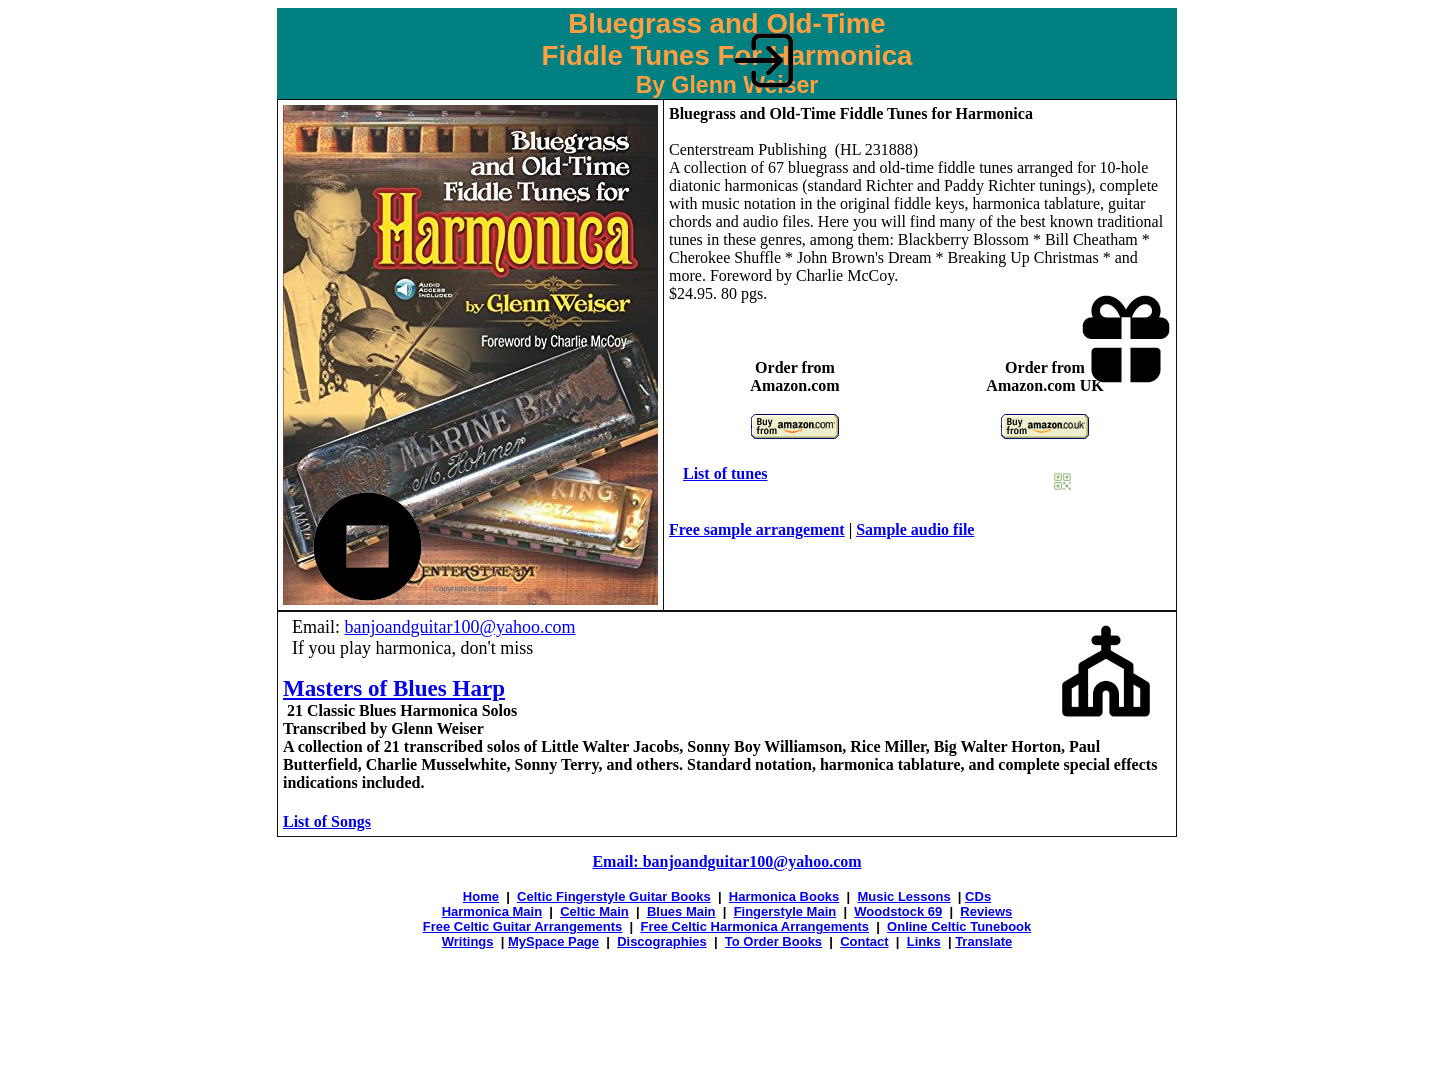 The height and width of the screenshot is (1067, 1454). What do you see at coordinates (1126, 339) in the screenshot?
I see `view or redeem a gift` at bounding box center [1126, 339].